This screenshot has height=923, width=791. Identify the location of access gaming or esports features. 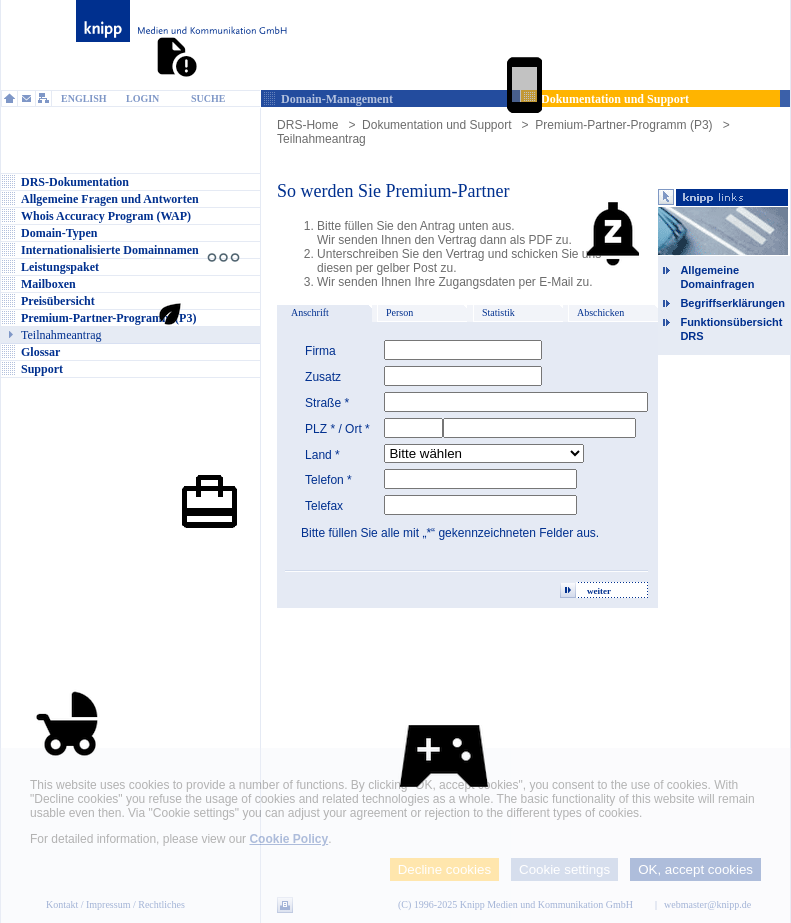
(444, 756).